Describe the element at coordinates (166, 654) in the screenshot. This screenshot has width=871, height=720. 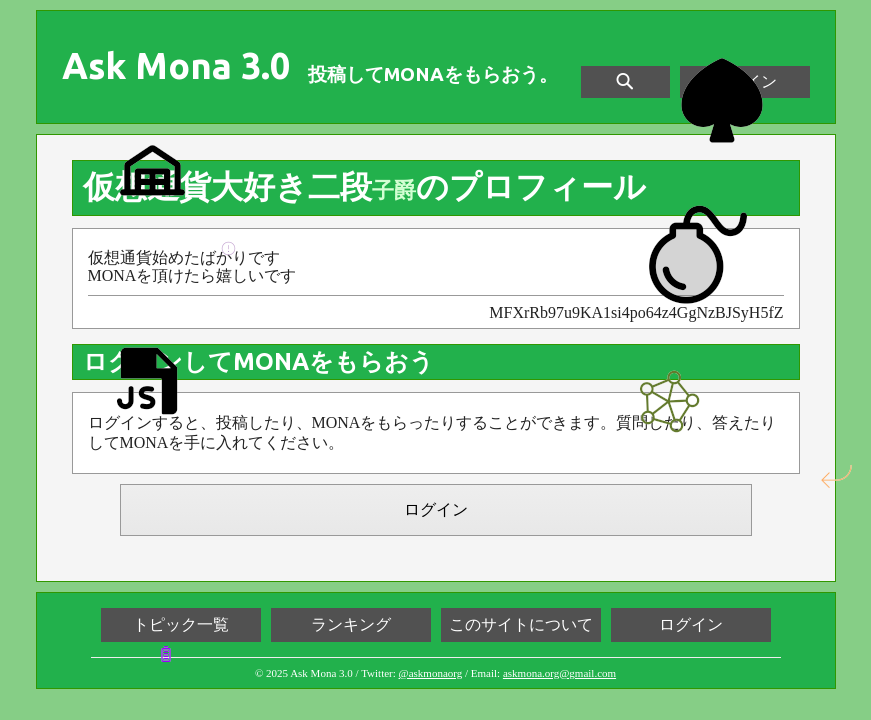
I see `indicates battery is fully charged` at that location.